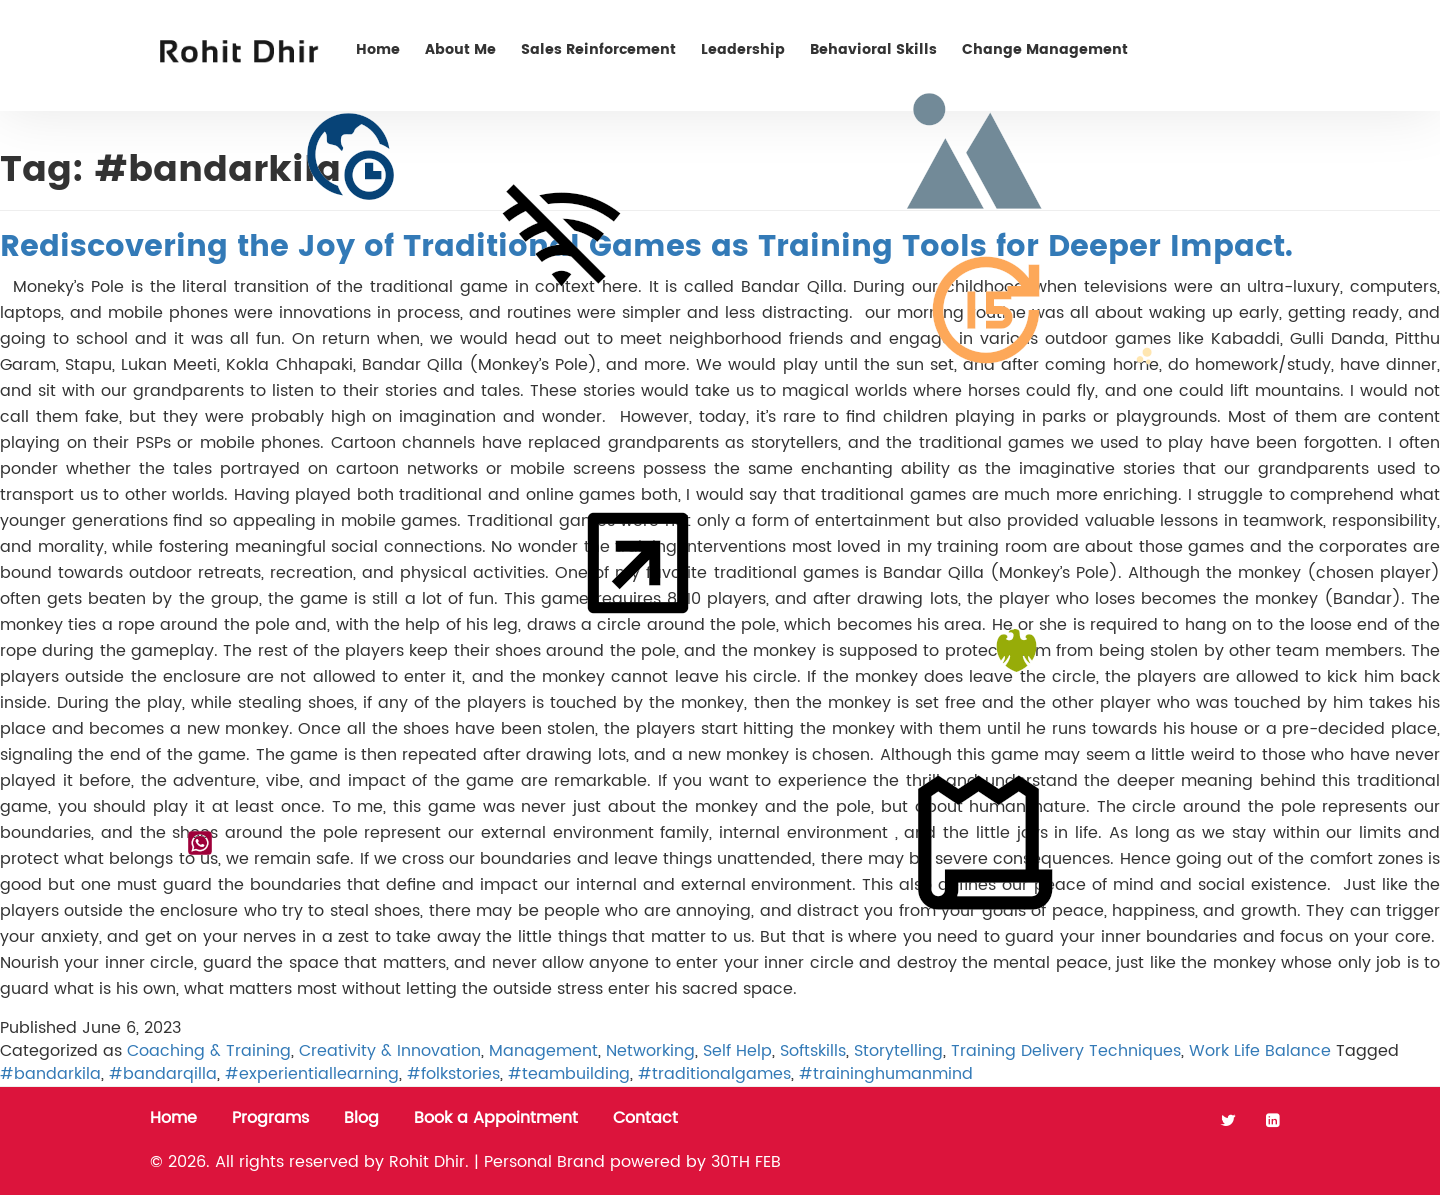 Image resolution: width=1440 pixels, height=1195 pixels. Describe the element at coordinates (200, 843) in the screenshot. I see `open WhatsApp messaging app` at that location.